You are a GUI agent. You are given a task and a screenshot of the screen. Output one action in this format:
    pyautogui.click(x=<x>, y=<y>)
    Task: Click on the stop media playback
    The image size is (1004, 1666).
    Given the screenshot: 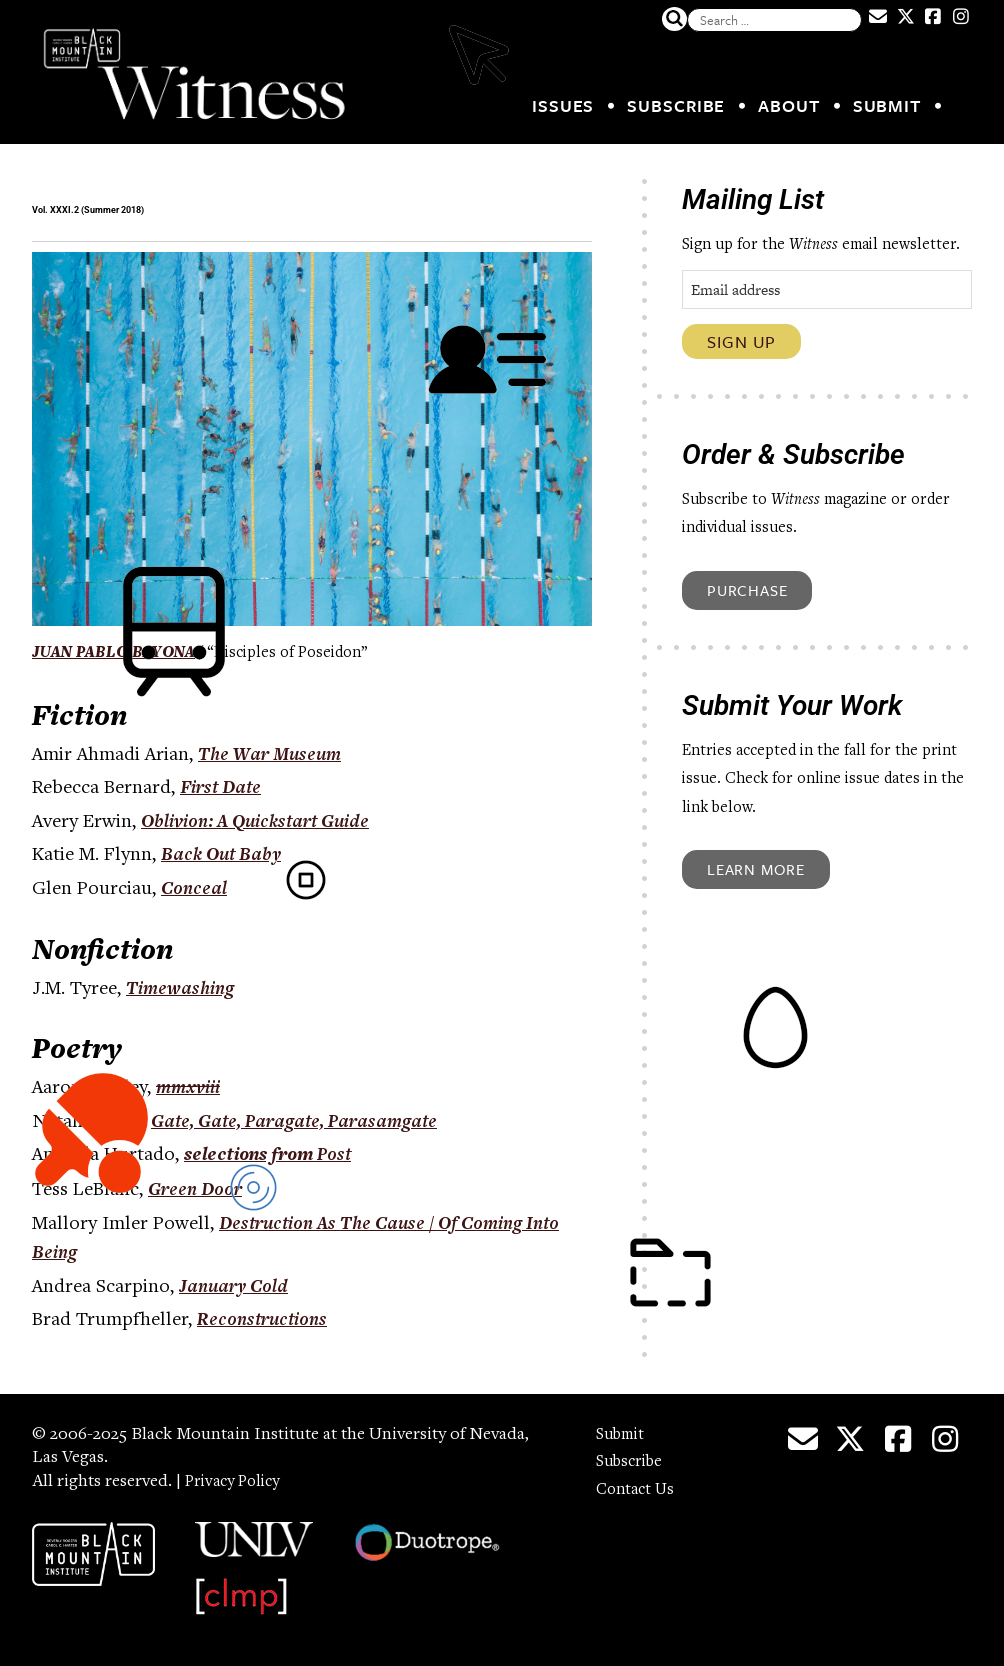 What is the action you would take?
    pyautogui.click(x=306, y=880)
    